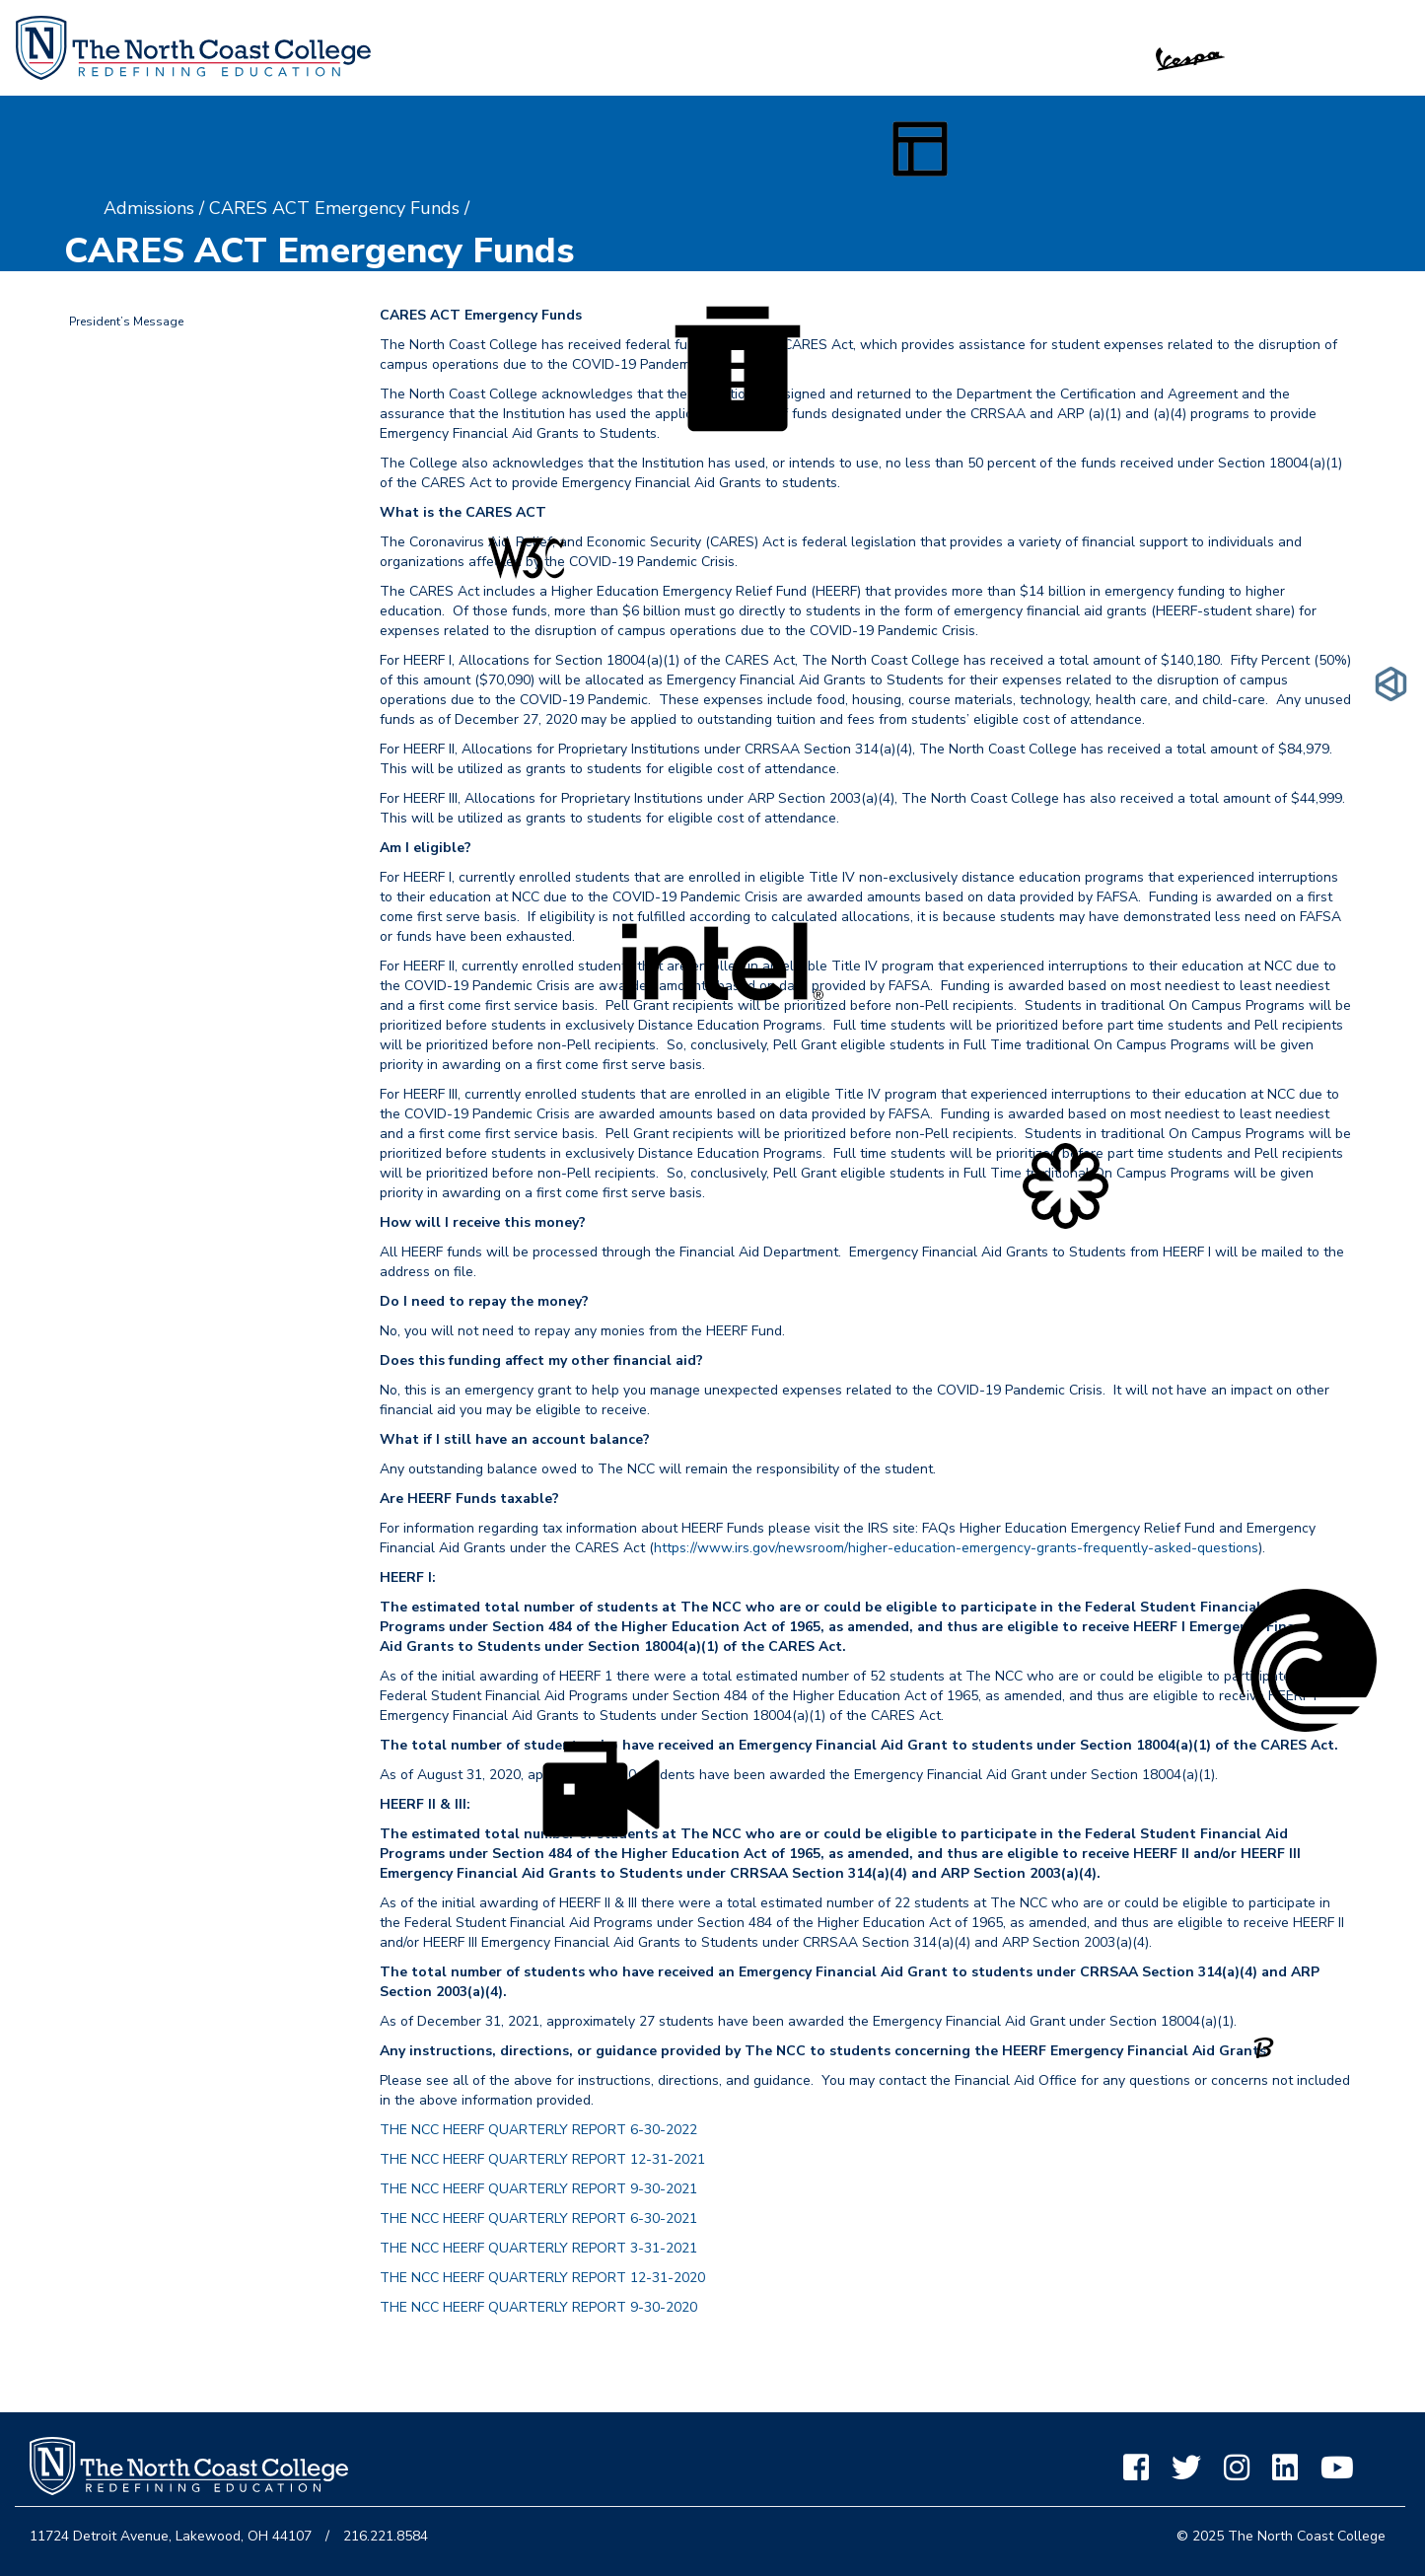 This screenshot has width=1425, height=2576. I want to click on vespa brand logo, so click(1190, 59).